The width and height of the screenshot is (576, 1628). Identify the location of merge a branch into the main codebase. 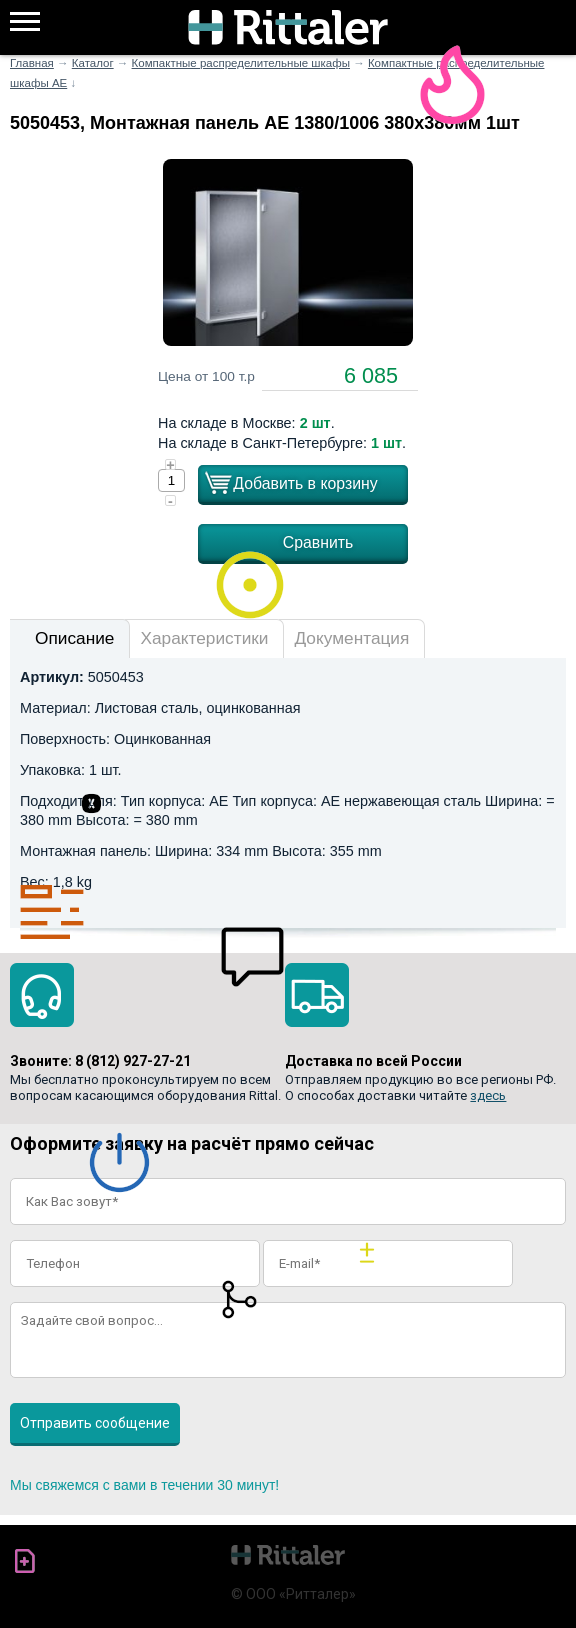
(239, 1299).